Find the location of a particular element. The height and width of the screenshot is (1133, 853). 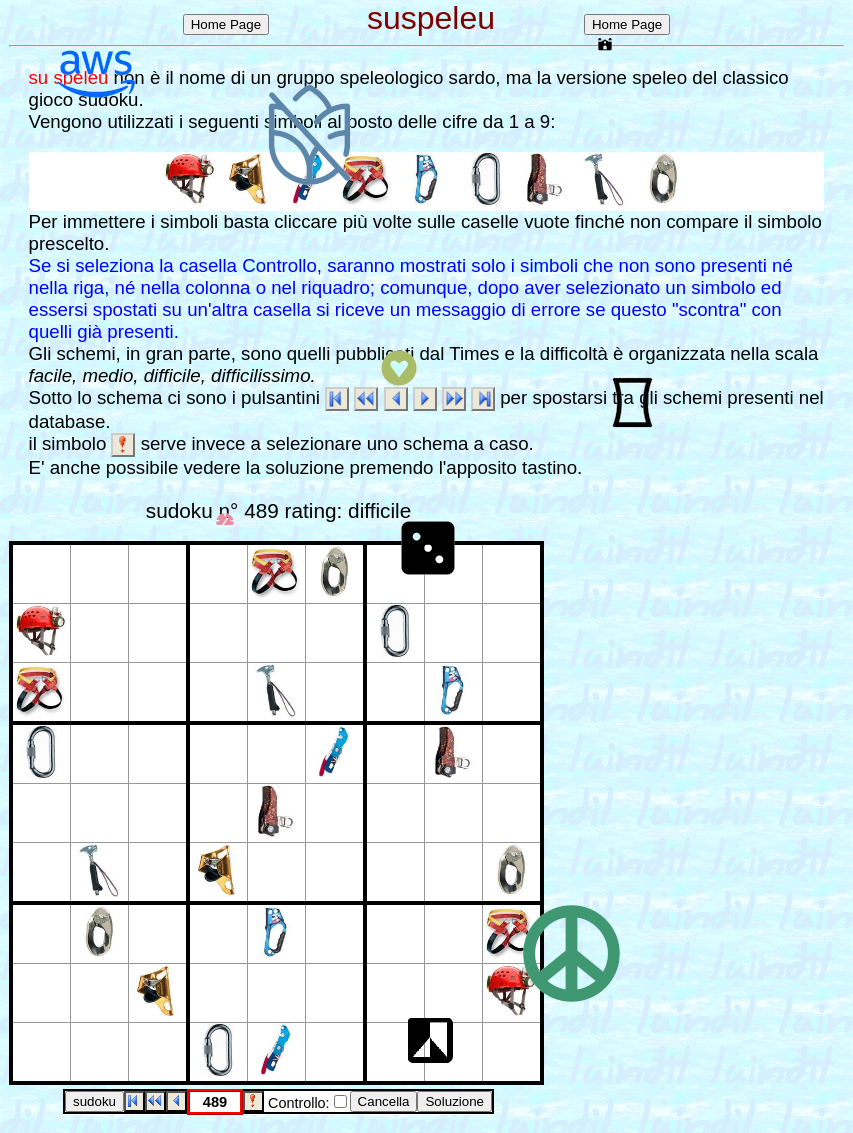

find nearby synagogues is located at coordinates (605, 44).